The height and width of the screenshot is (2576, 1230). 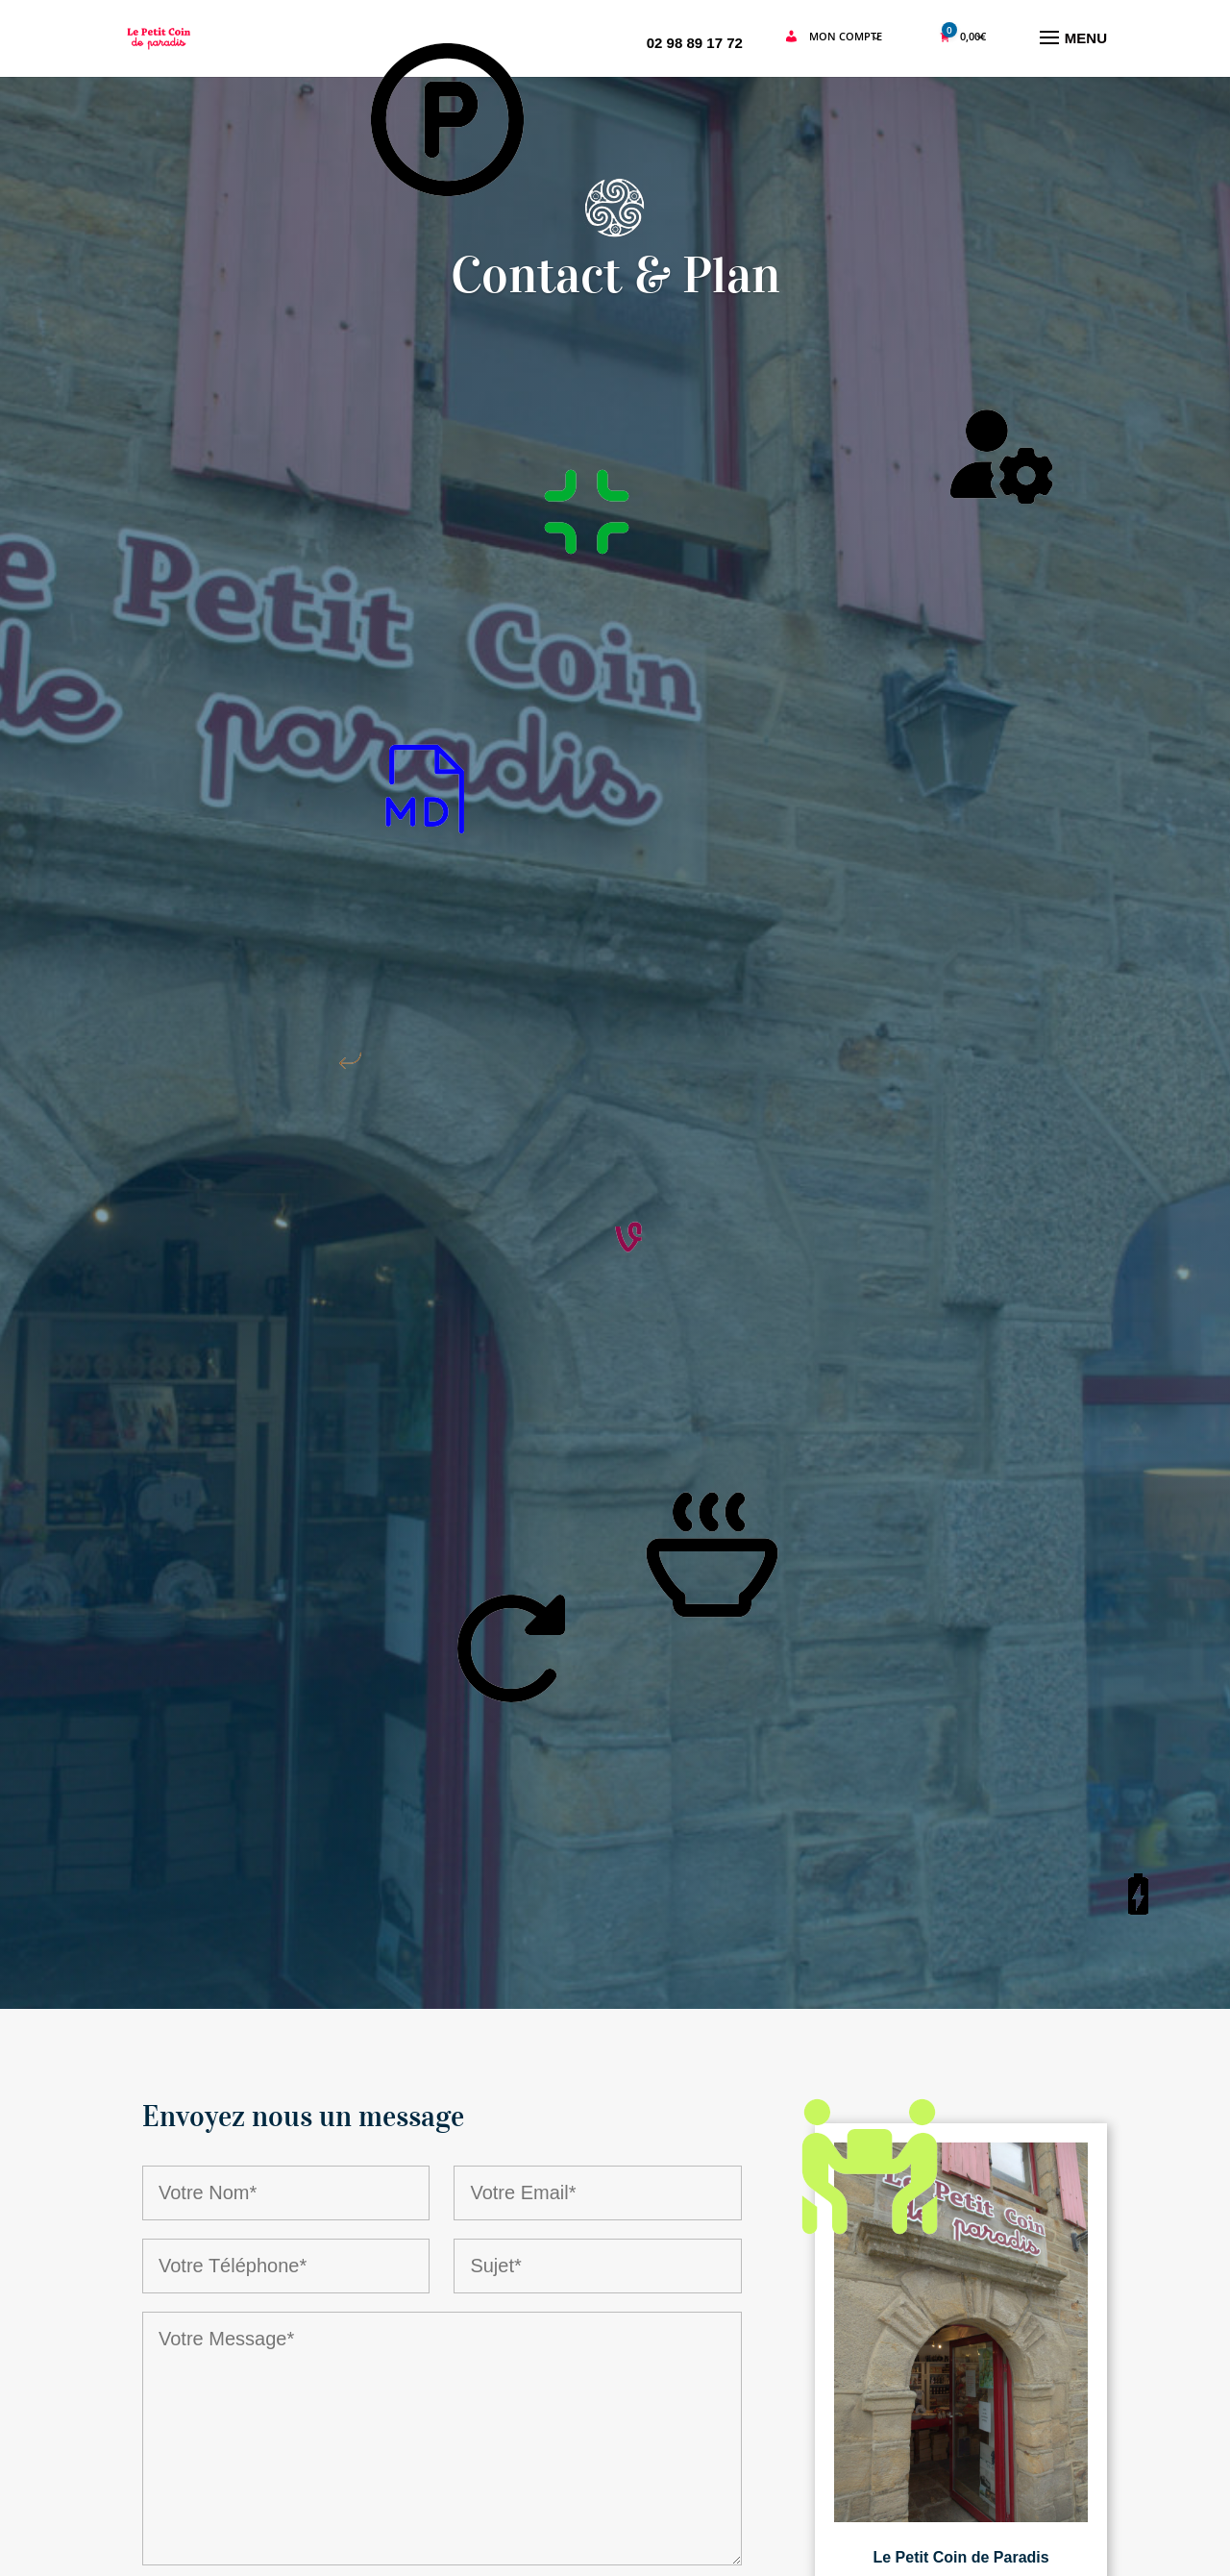 I want to click on team collaboration or shared task, so click(x=870, y=2167).